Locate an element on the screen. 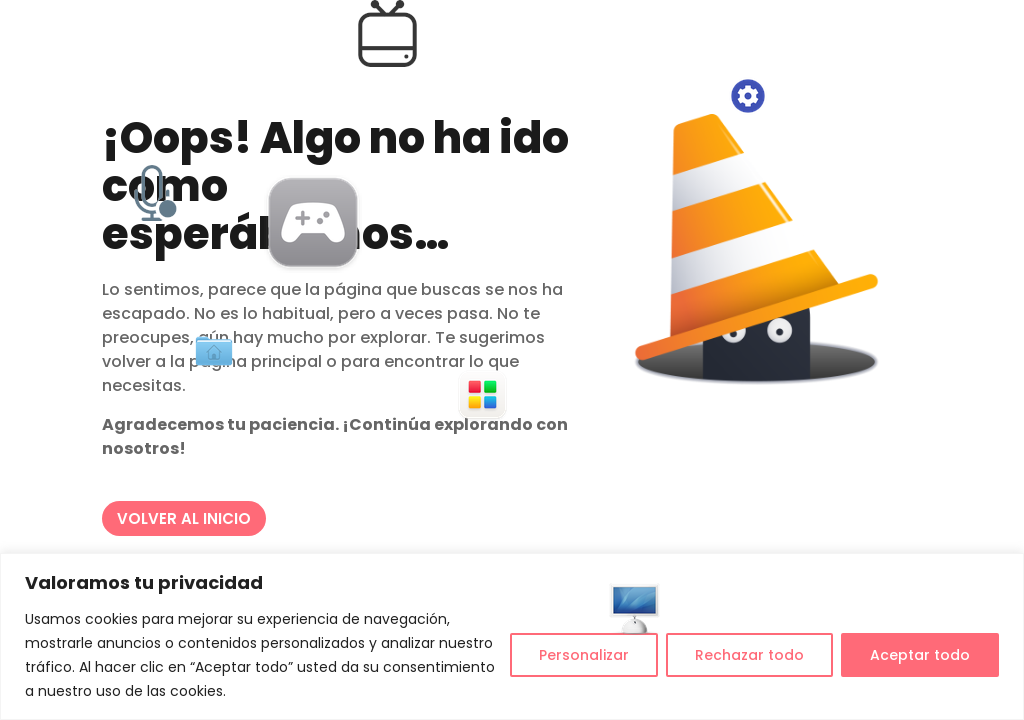 Image resolution: width=1024 pixels, height=720 pixels. open sound recorder app is located at coordinates (152, 193).